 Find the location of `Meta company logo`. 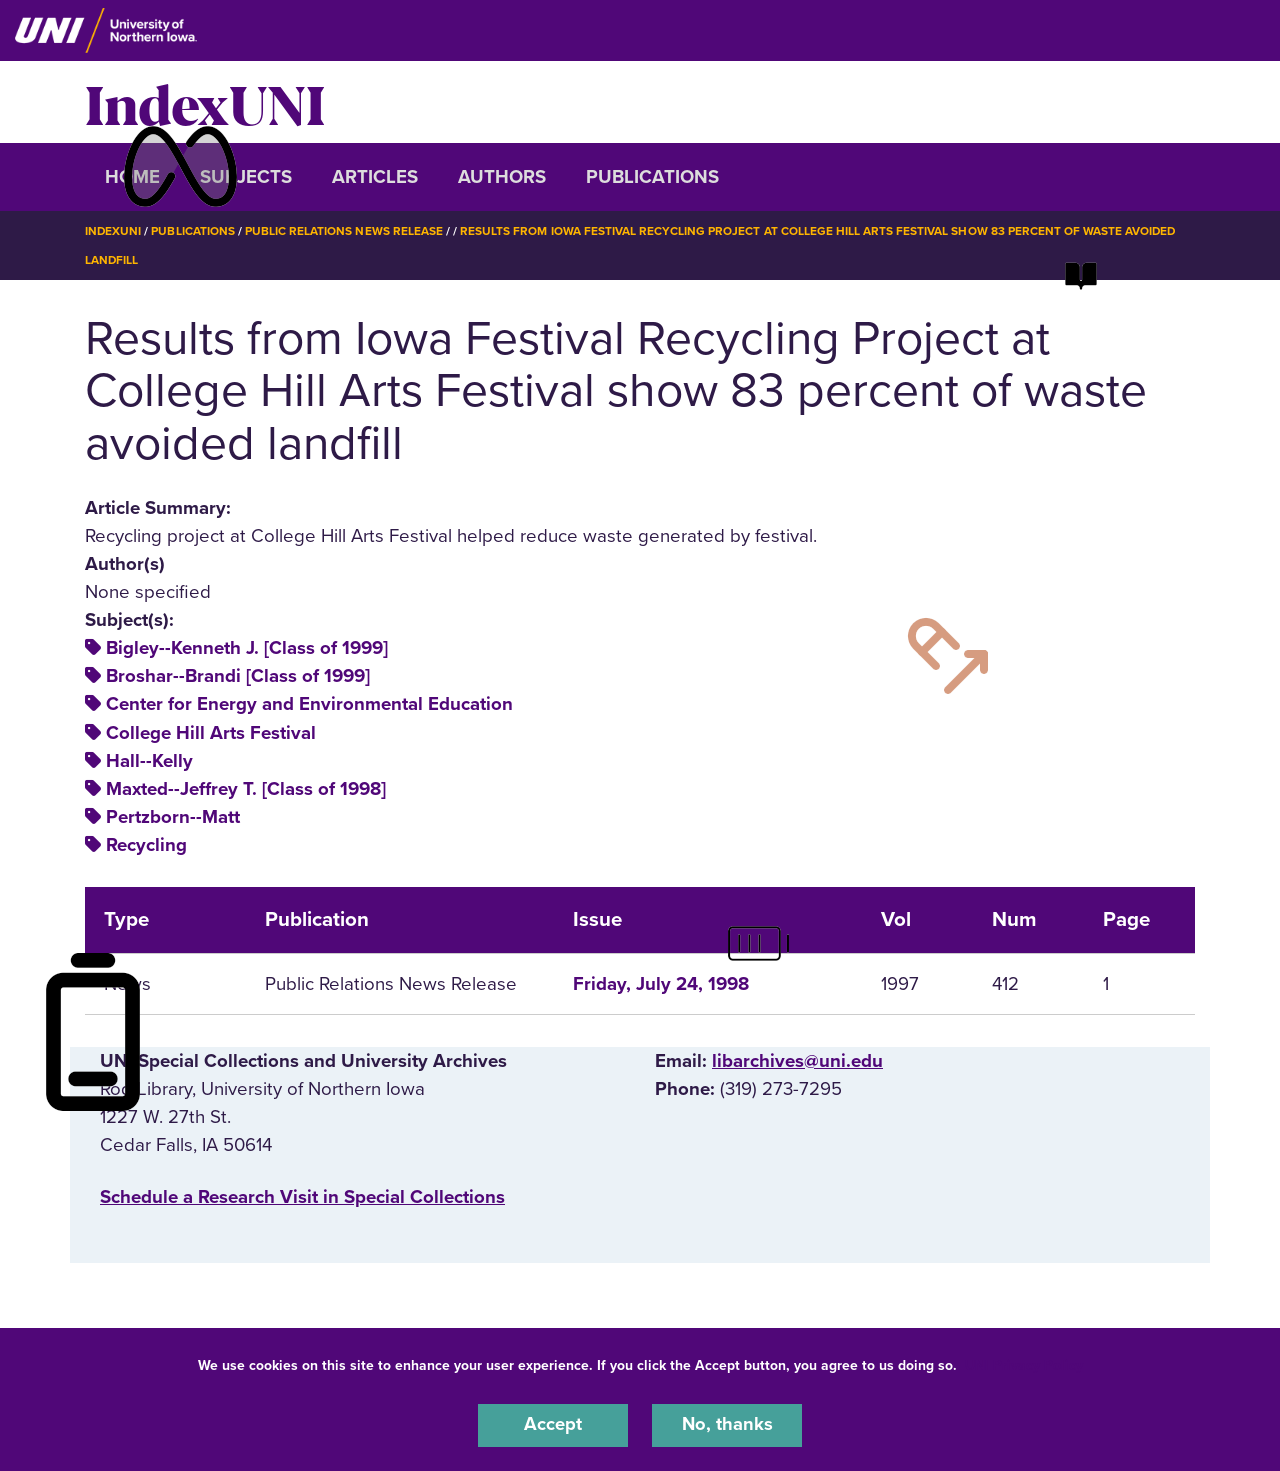

Meta company logo is located at coordinates (180, 166).